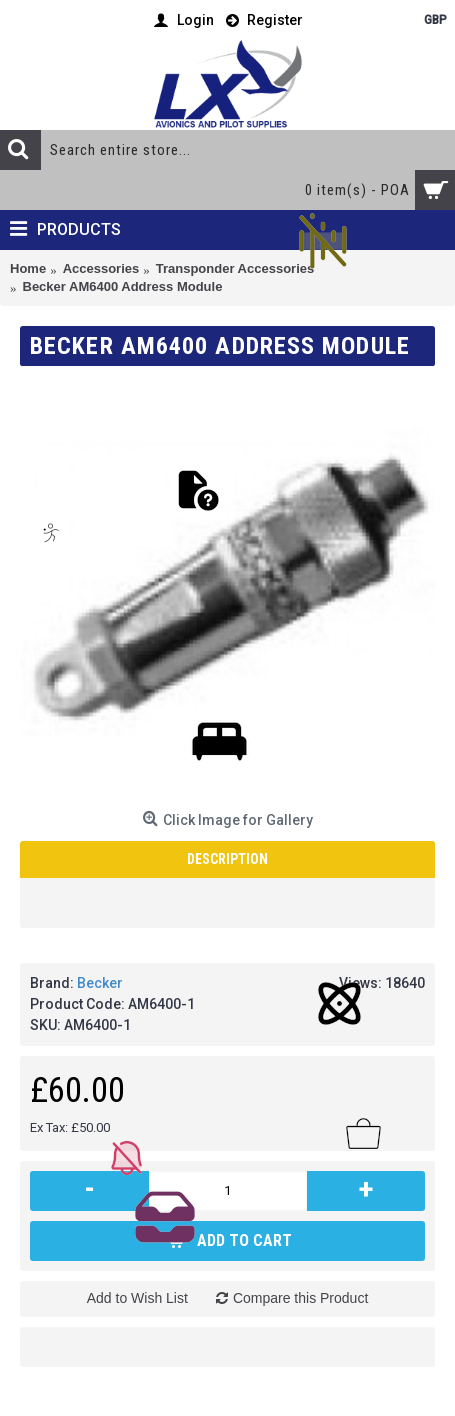 This screenshot has width=455, height=1416. I want to click on audio waveform disabled or muted, so click(323, 241).